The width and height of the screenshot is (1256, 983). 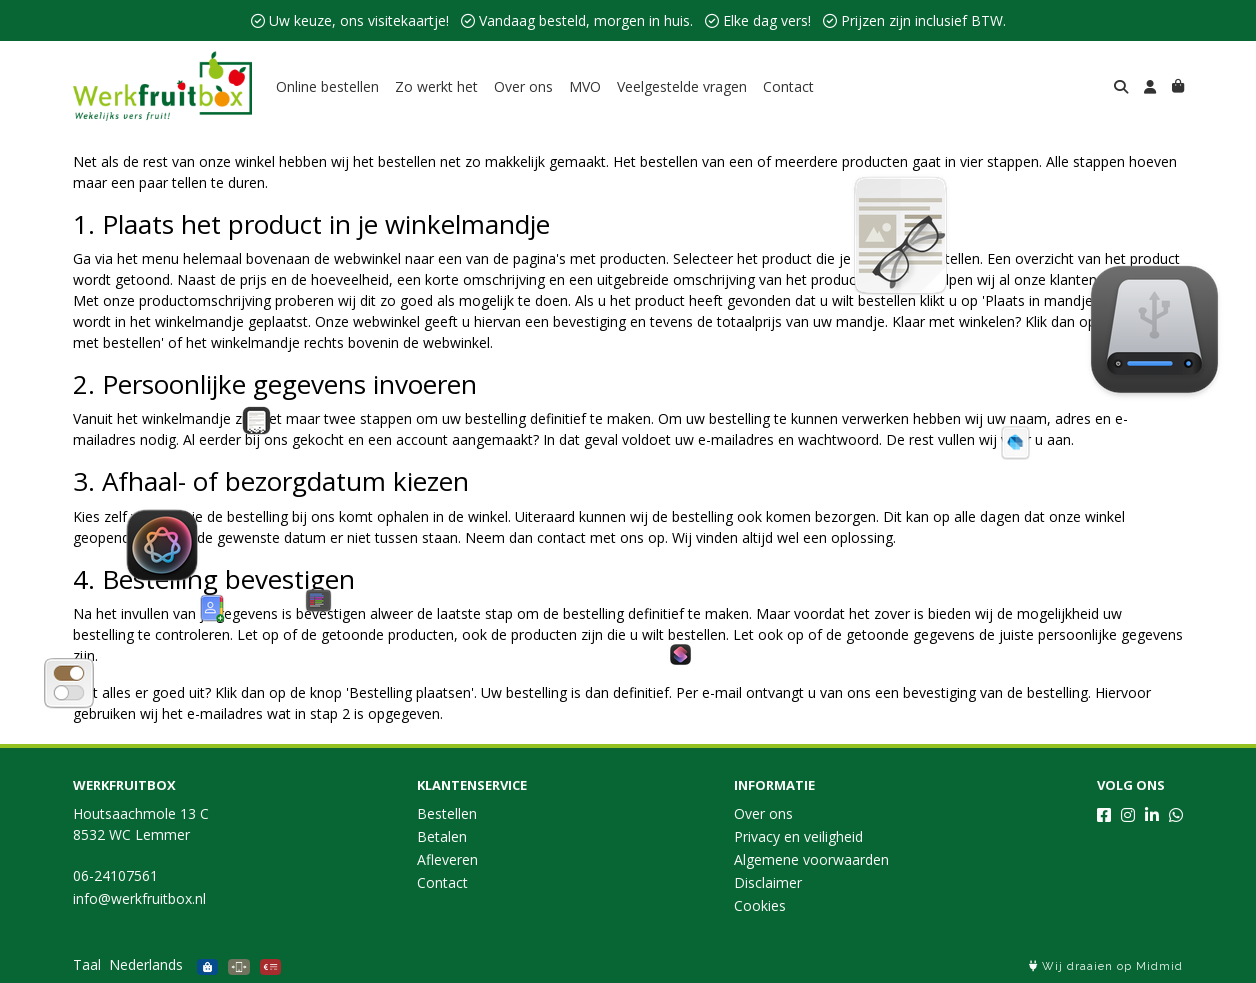 What do you see at coordinates (680, 654) in the screenshot?
I see `open the shortcuts app` at bounding box center [680, 654].